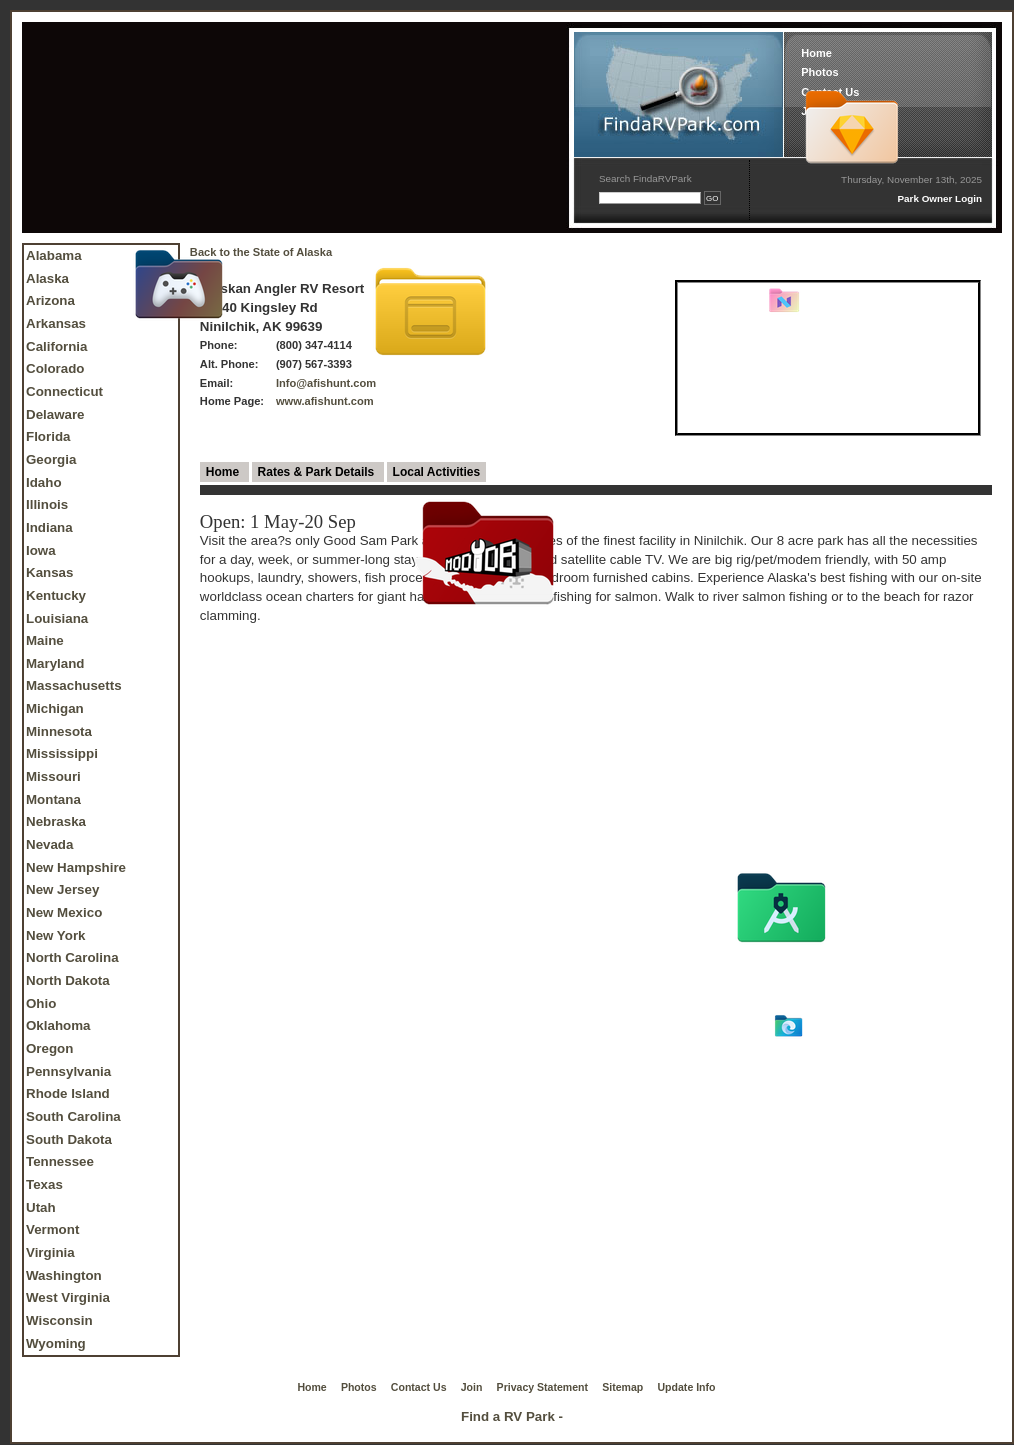  I want to click on open folder containing Microsoft Edge browser files, so click(788, 1026).